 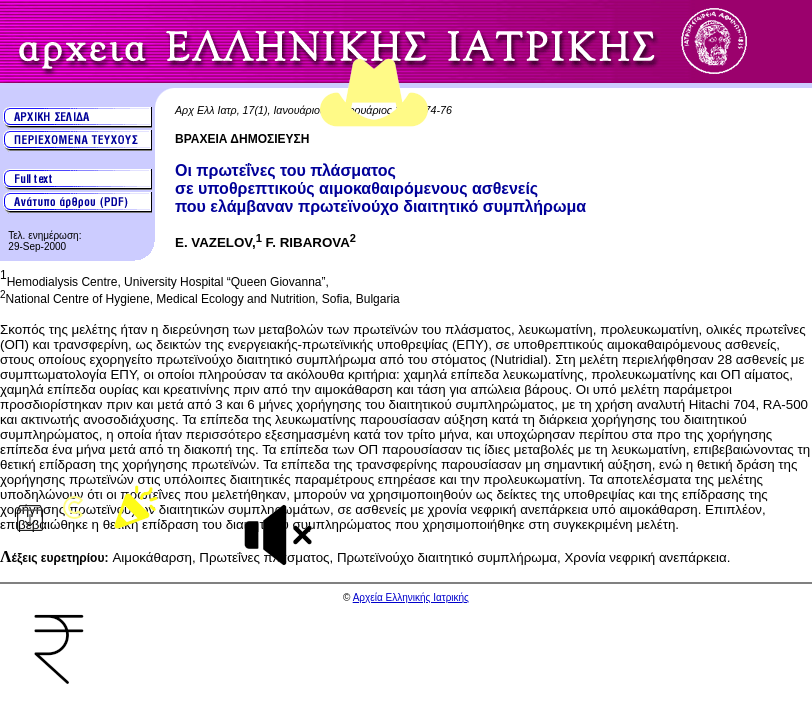 What do you see at coordinates (277, 535) in the screenshot?
I see `mute audio` at bounding box center [277, 535].